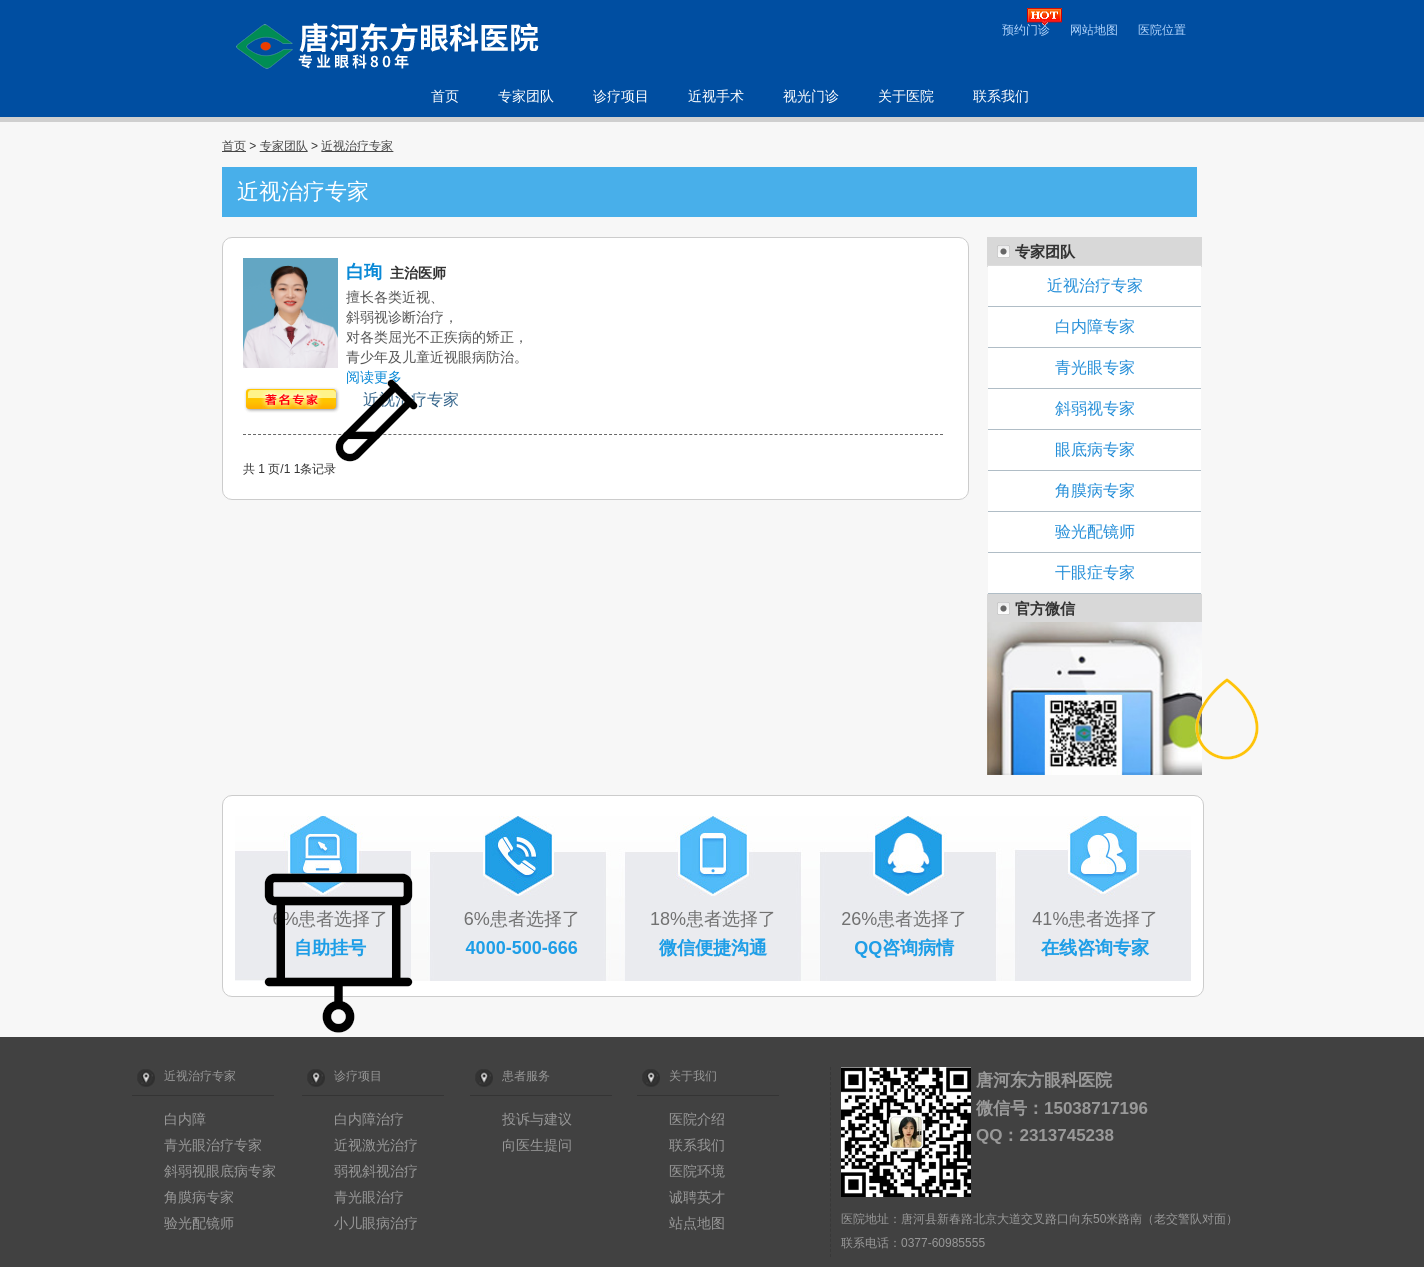 This screenshot has width=1424, height=1267. Describe the element at coordinates (1227, 722) in the screenshot. I see `indicates water or liquid content` at that location.